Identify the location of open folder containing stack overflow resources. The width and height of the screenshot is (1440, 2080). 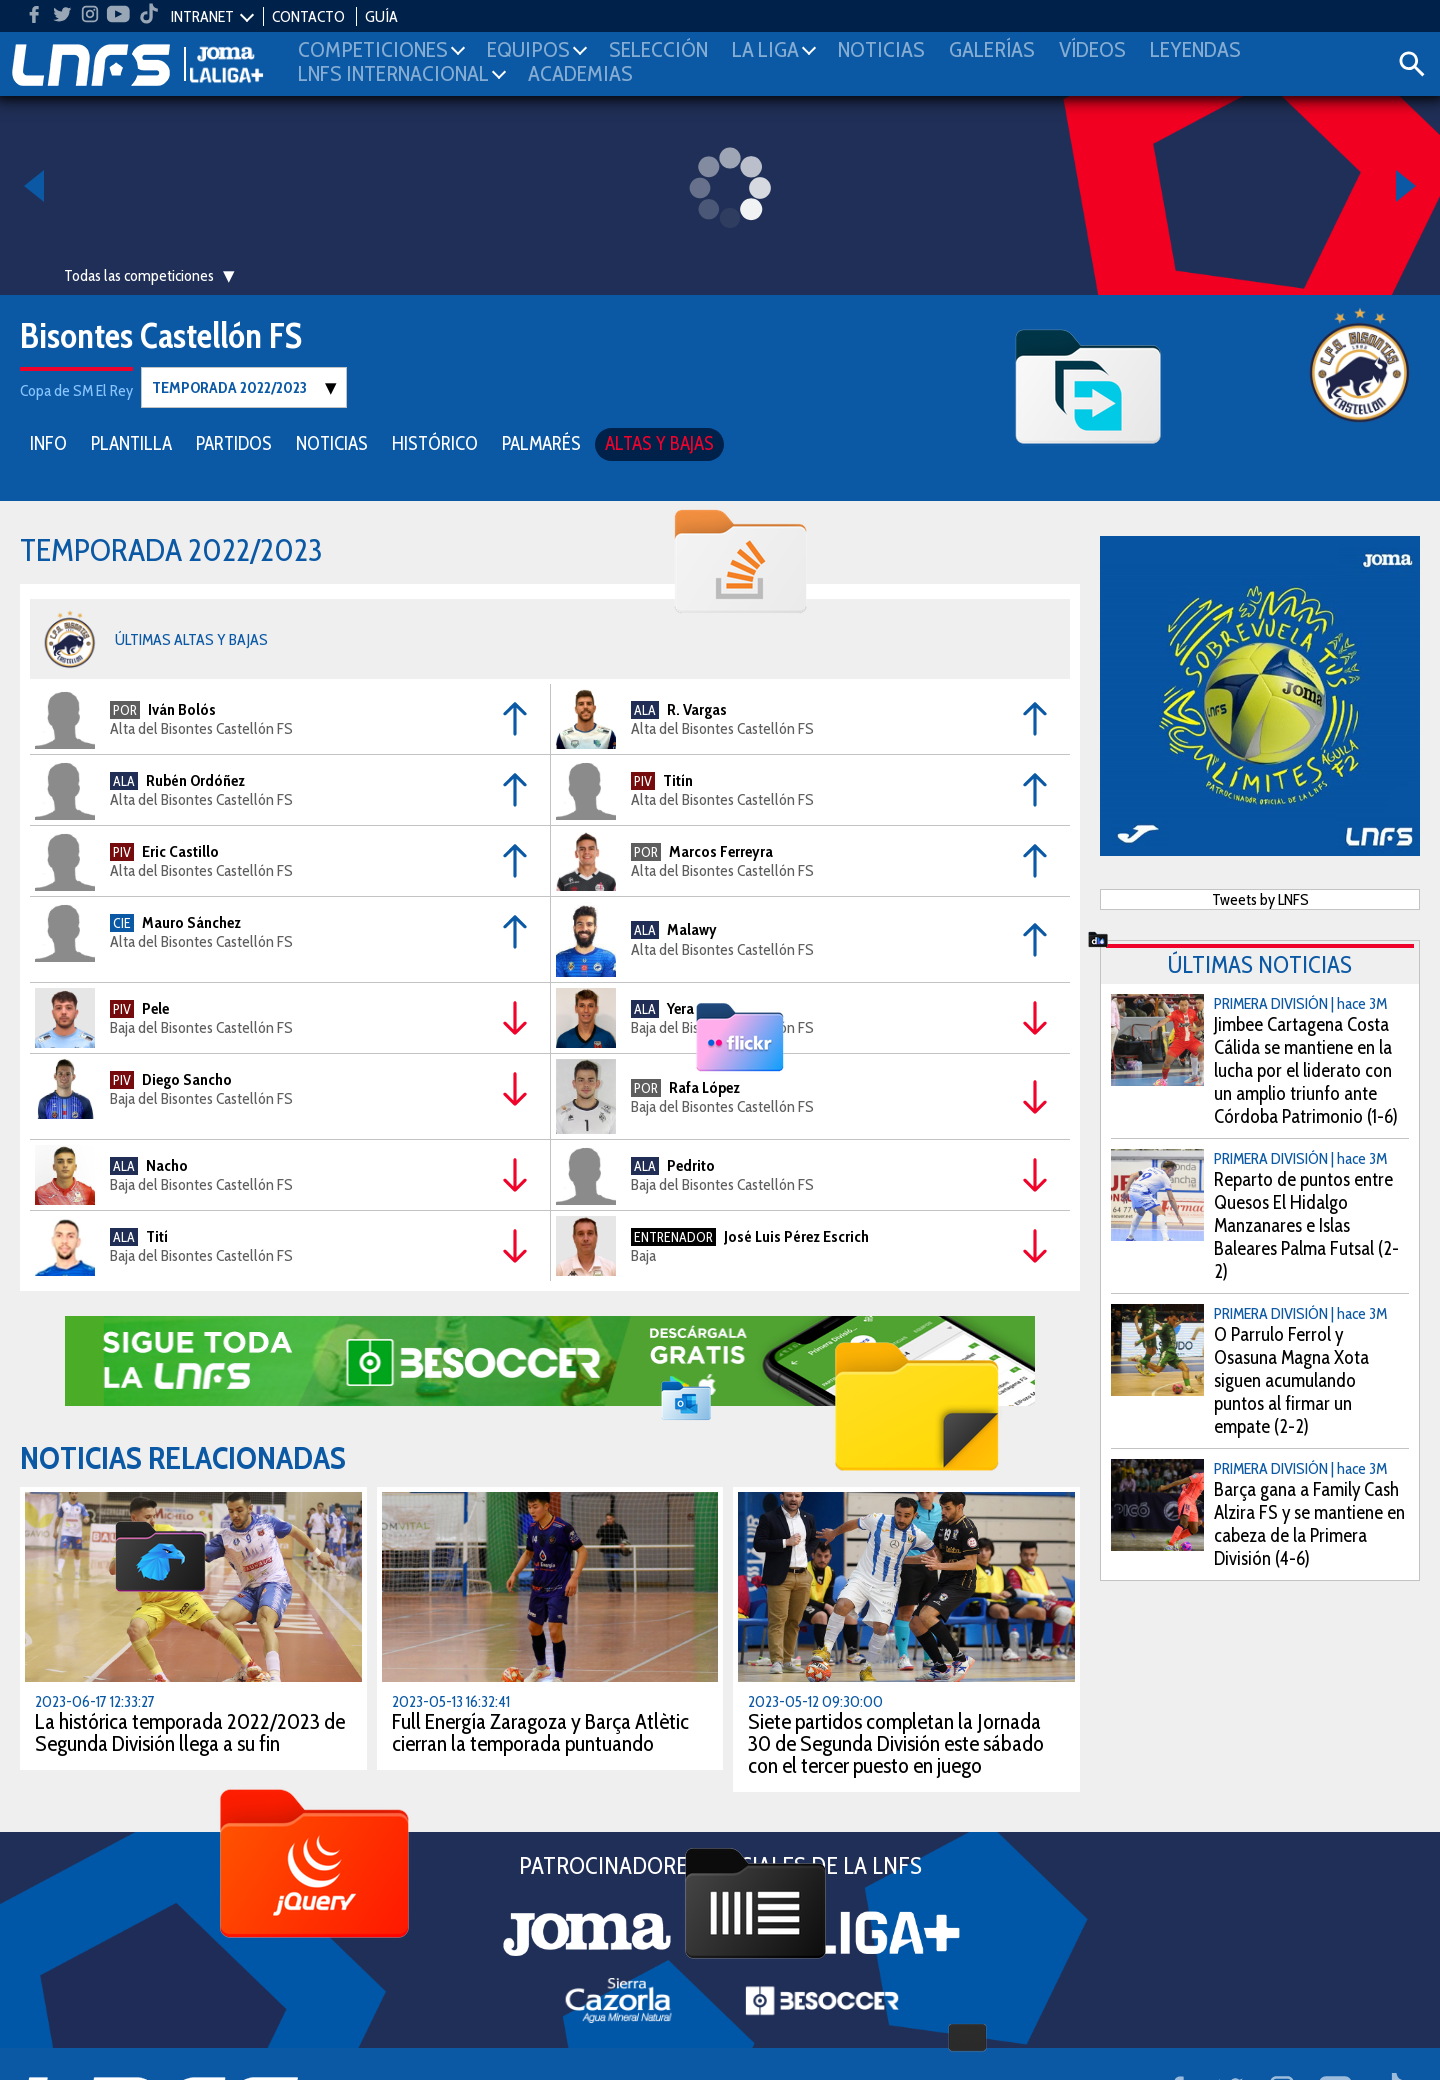
(740, 565).